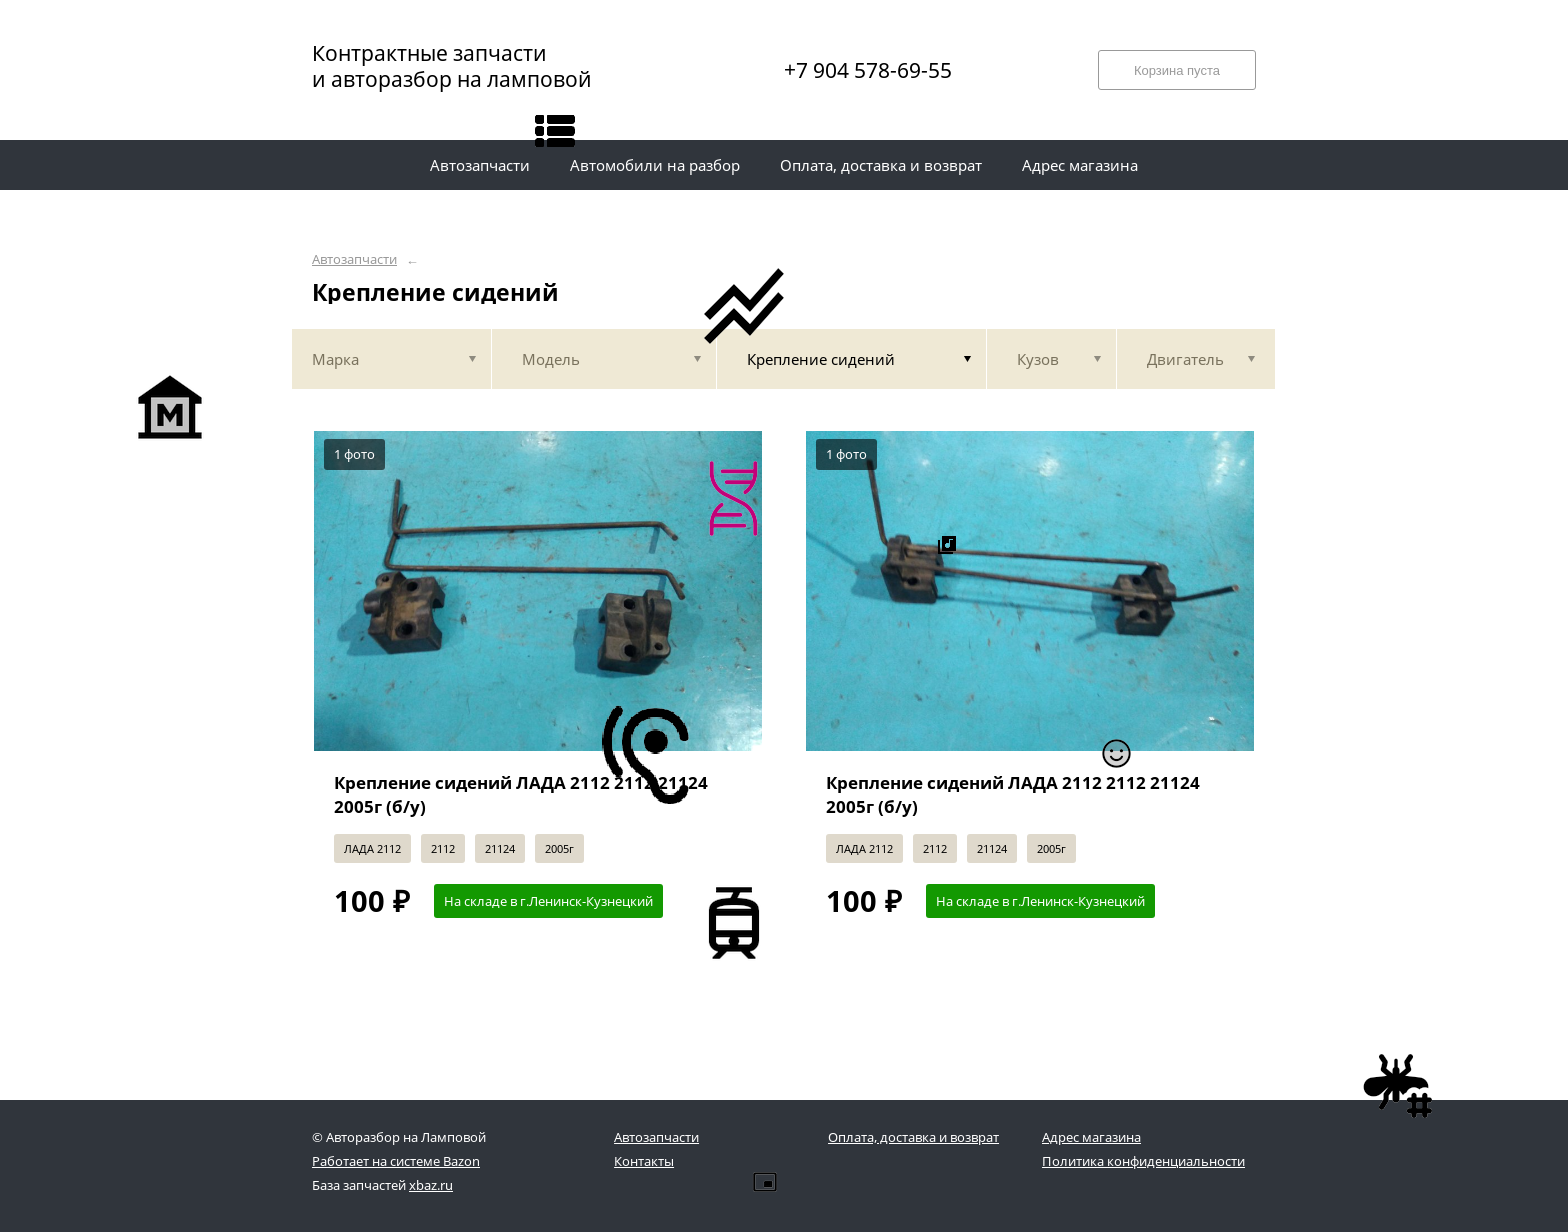 The height and width of the screenshot is (1232, 1568). What do you see at coordinates (1116, 753) in the screenshot?
I see `add an emoji or reaction` at bounding box center [1116, 753].